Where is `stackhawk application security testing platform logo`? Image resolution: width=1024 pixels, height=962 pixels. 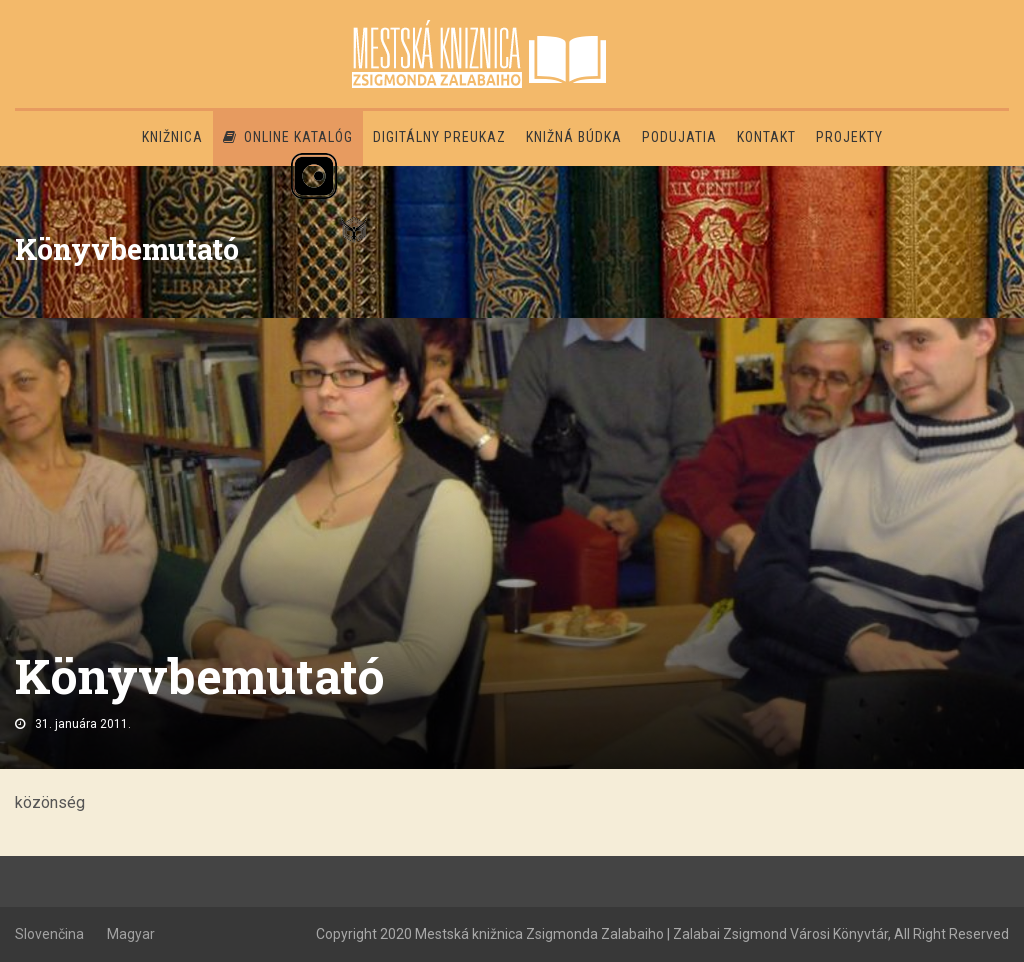
stackhawk application security testing platform logo is located at coordinates (354, 230).